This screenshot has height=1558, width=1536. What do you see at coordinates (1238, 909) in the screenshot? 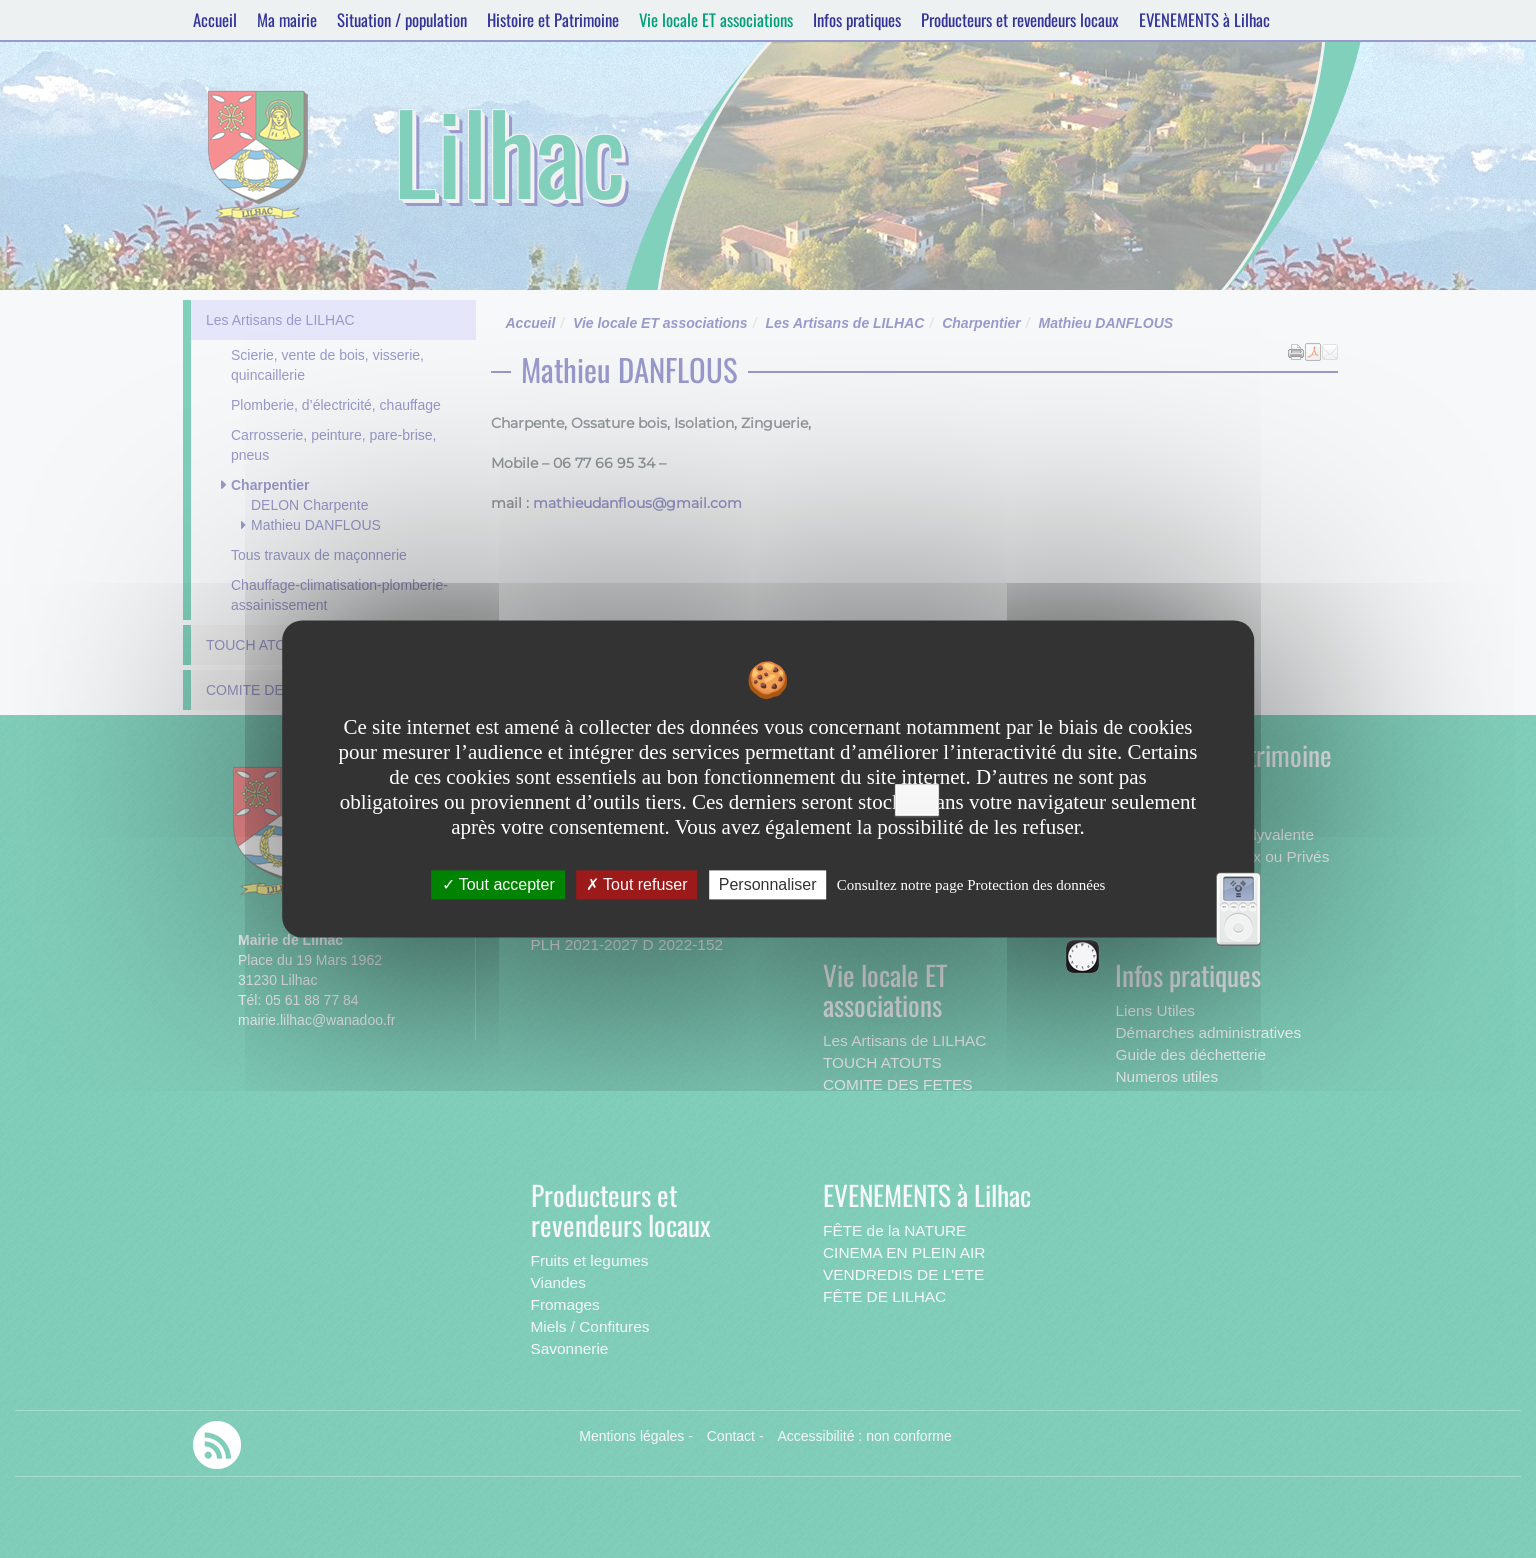
I see `classic iPod device icon` at bounding box center [1238, 909].